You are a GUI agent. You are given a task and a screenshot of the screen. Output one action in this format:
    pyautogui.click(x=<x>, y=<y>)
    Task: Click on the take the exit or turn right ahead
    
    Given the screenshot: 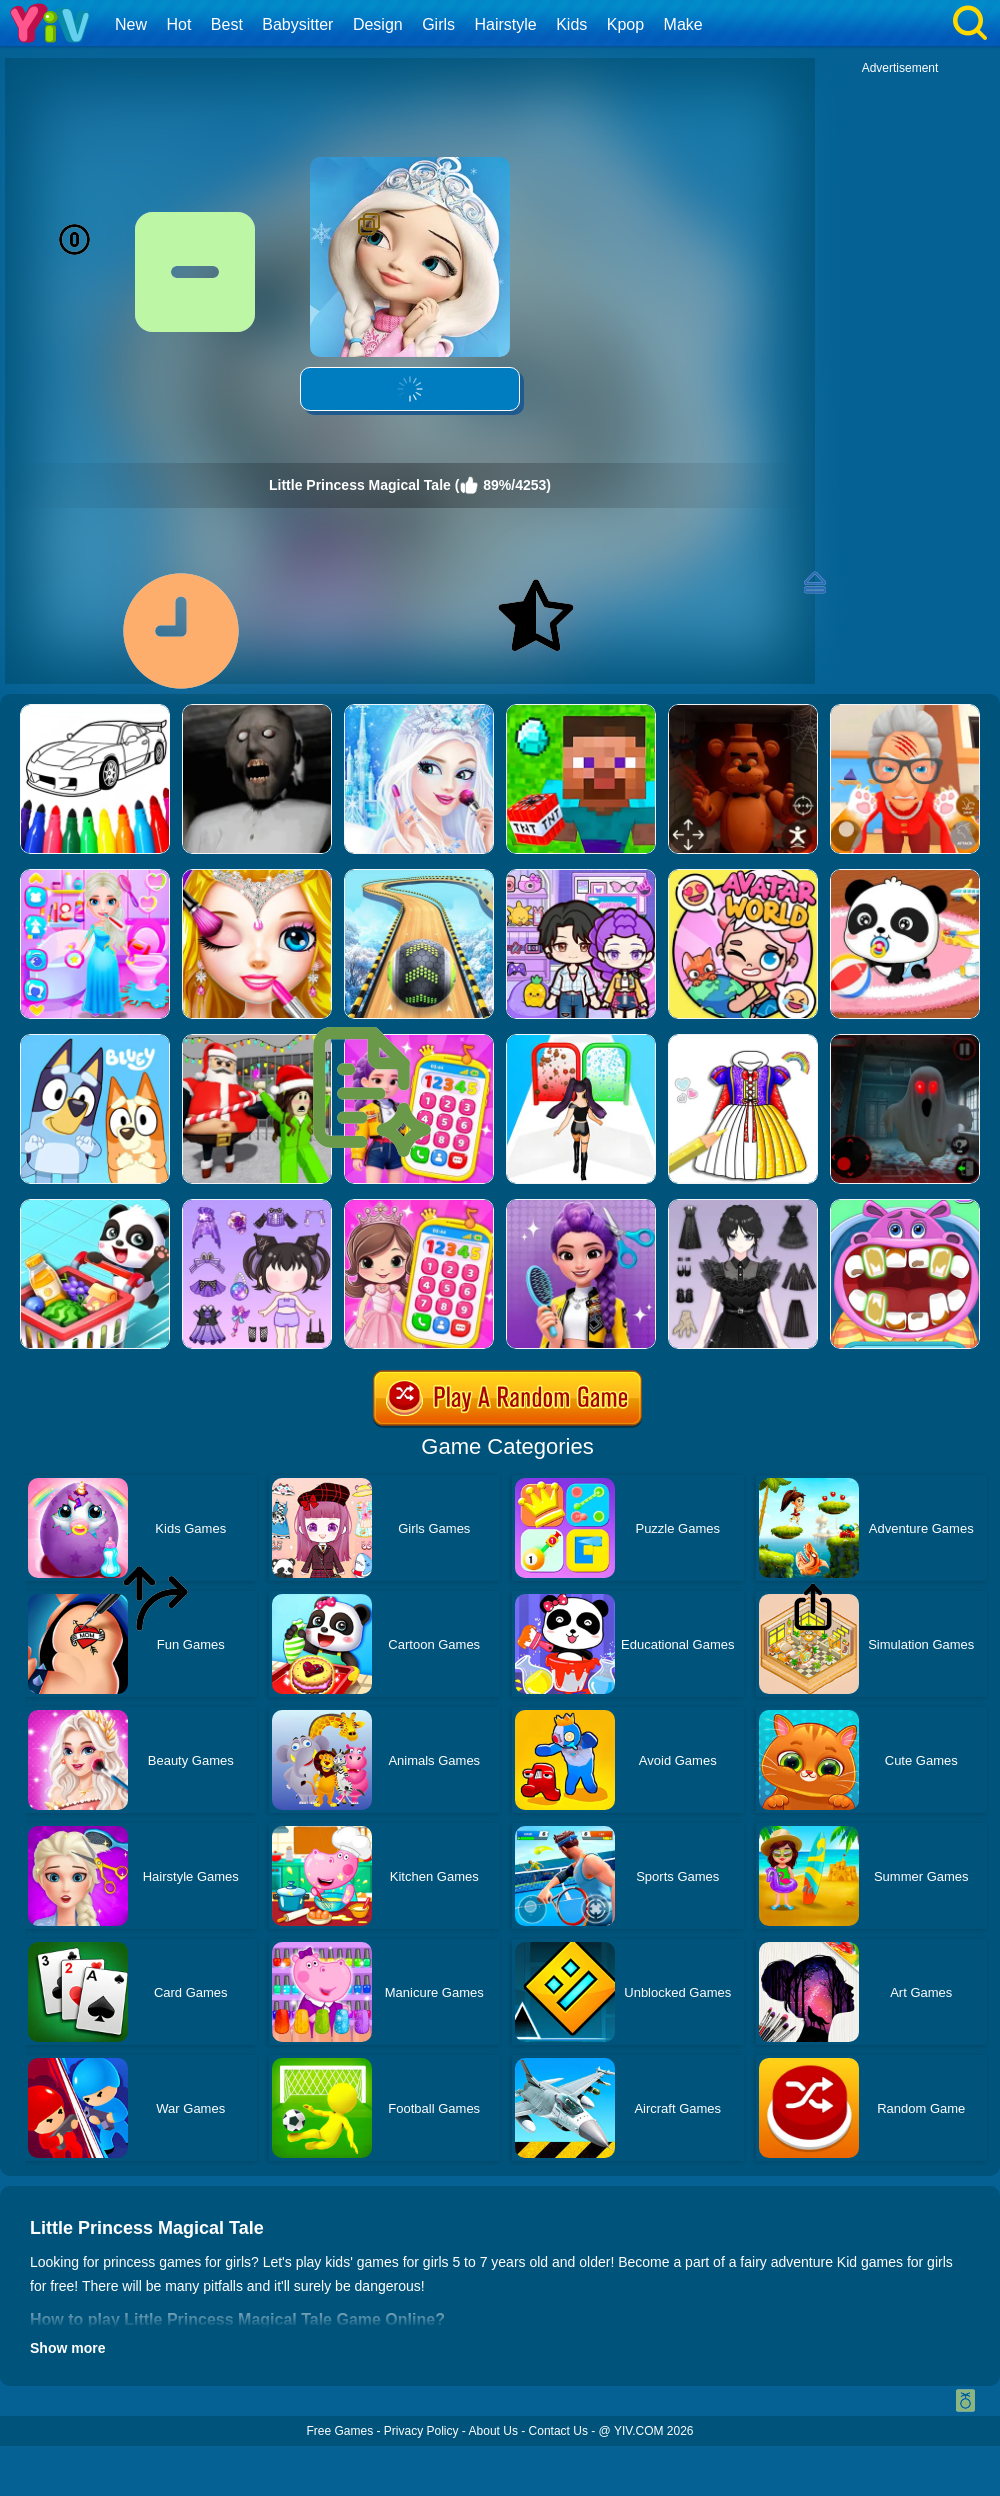 What is the action you would take?
    pyautogui.click(x=155, y=1598)
    